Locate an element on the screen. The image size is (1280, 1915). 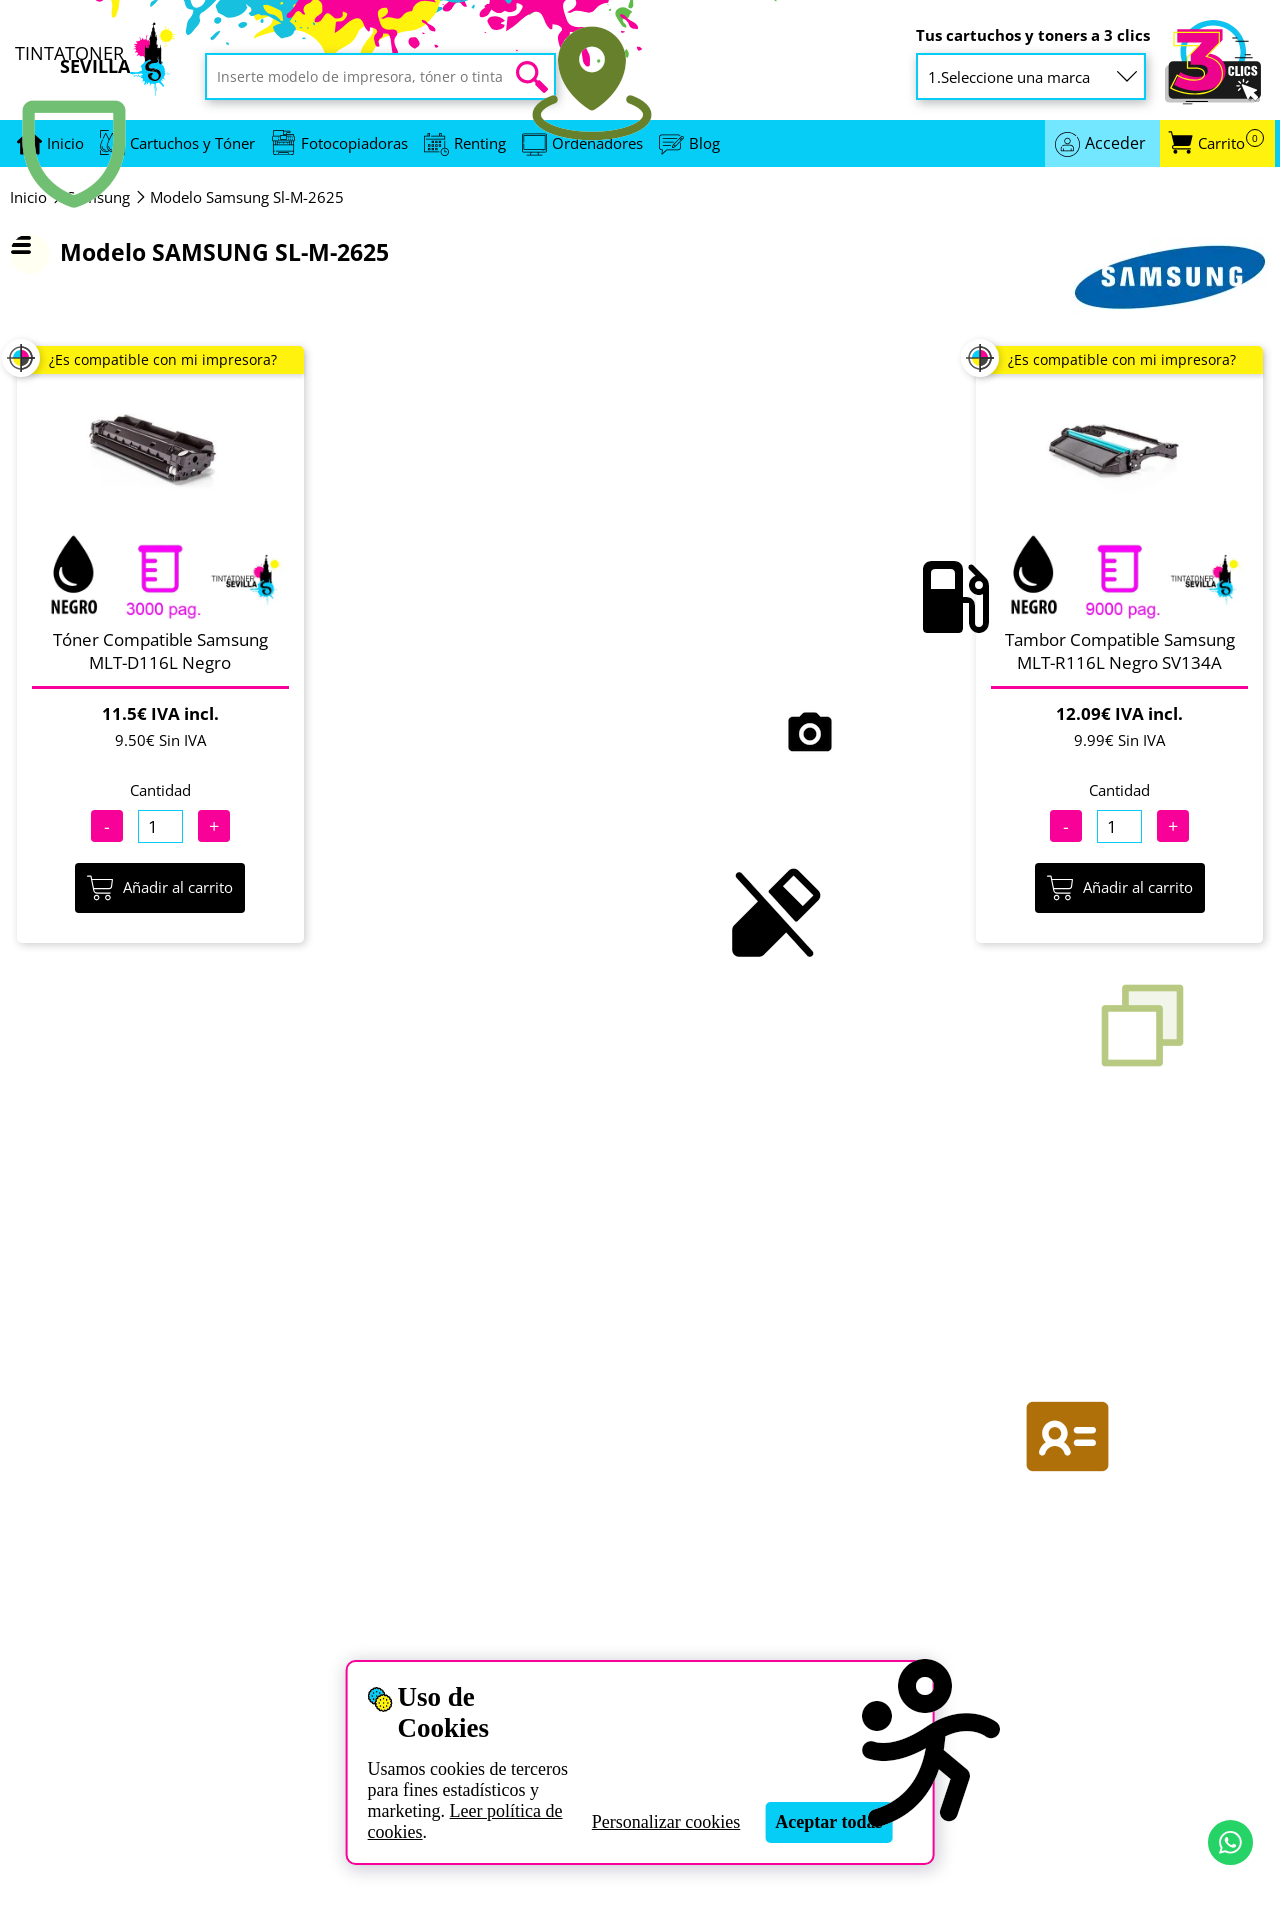
view profile or account details is located at coordinates (1067, 1436).